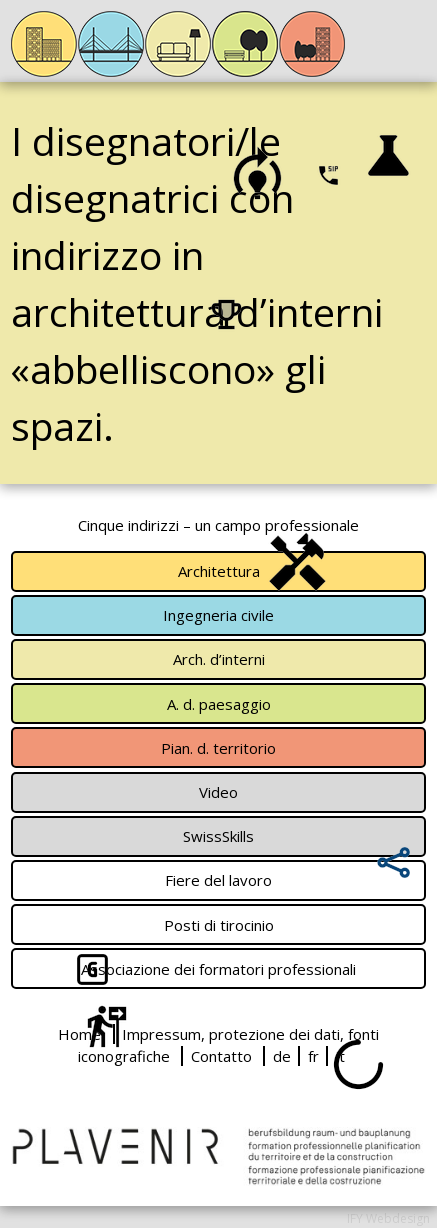  I want to click on share this content with others, so click(394, 862).